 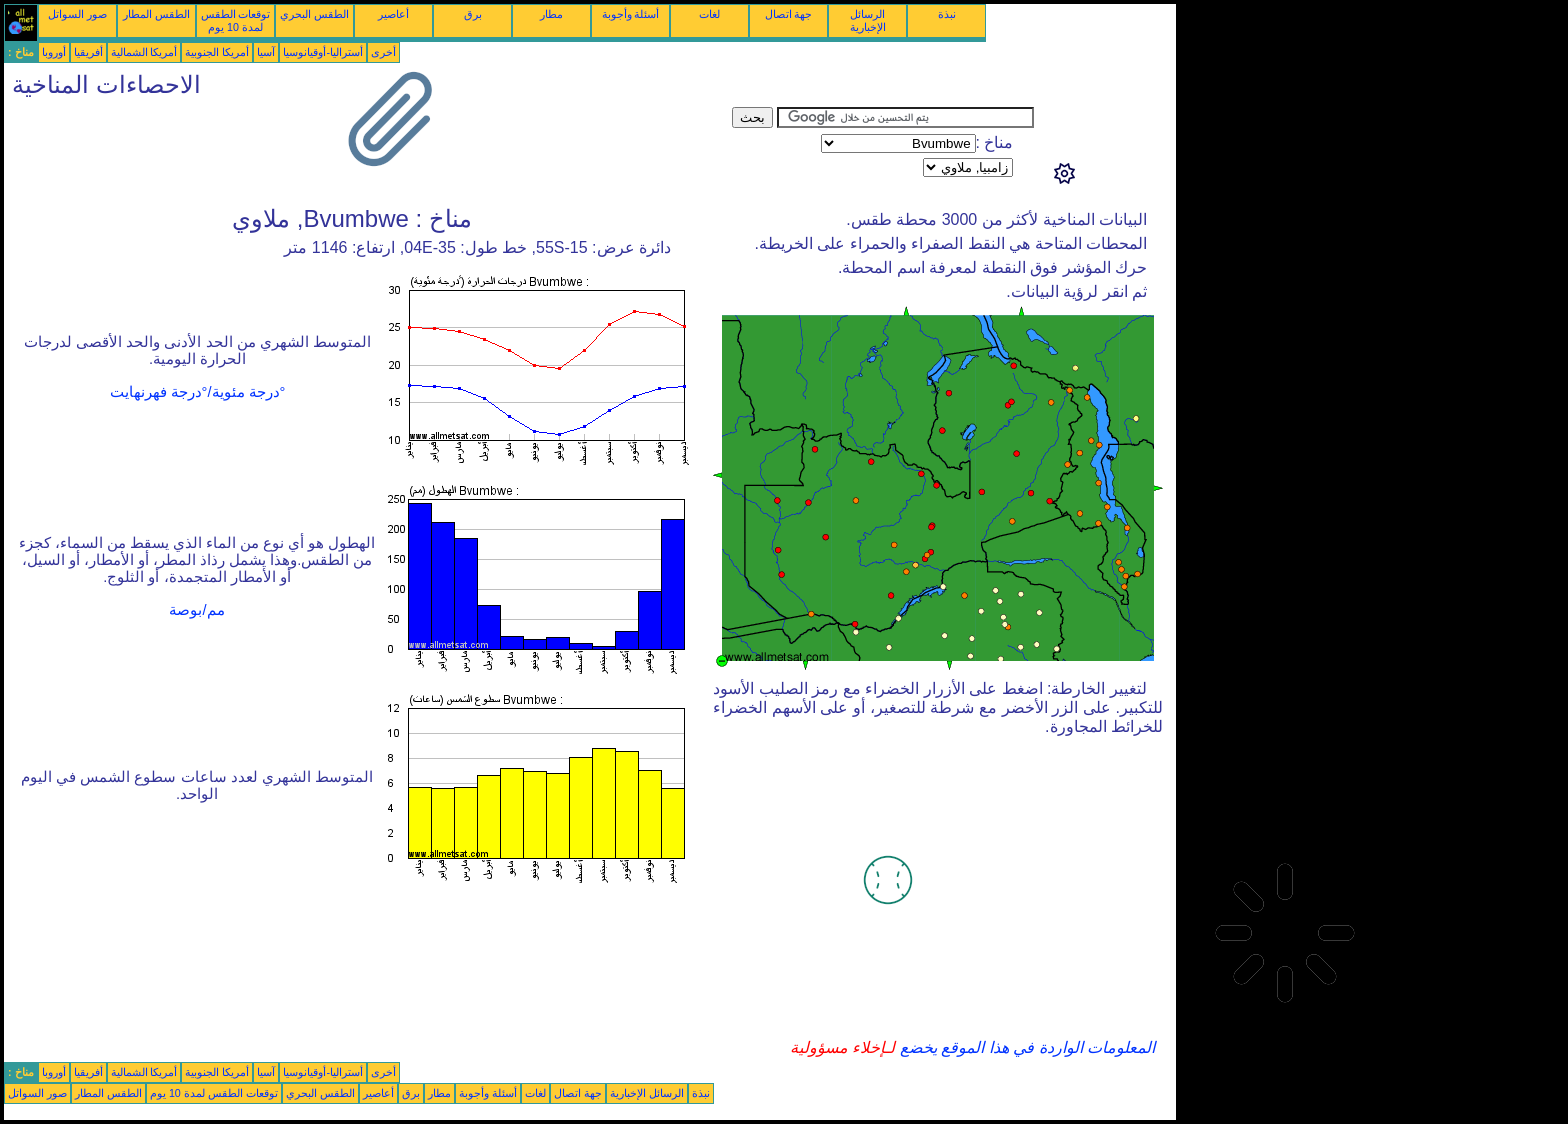 What do you see at coordinates (392, 119) in the screenshot?
I see `attach a file to your message` at bounding box center [392, 119].